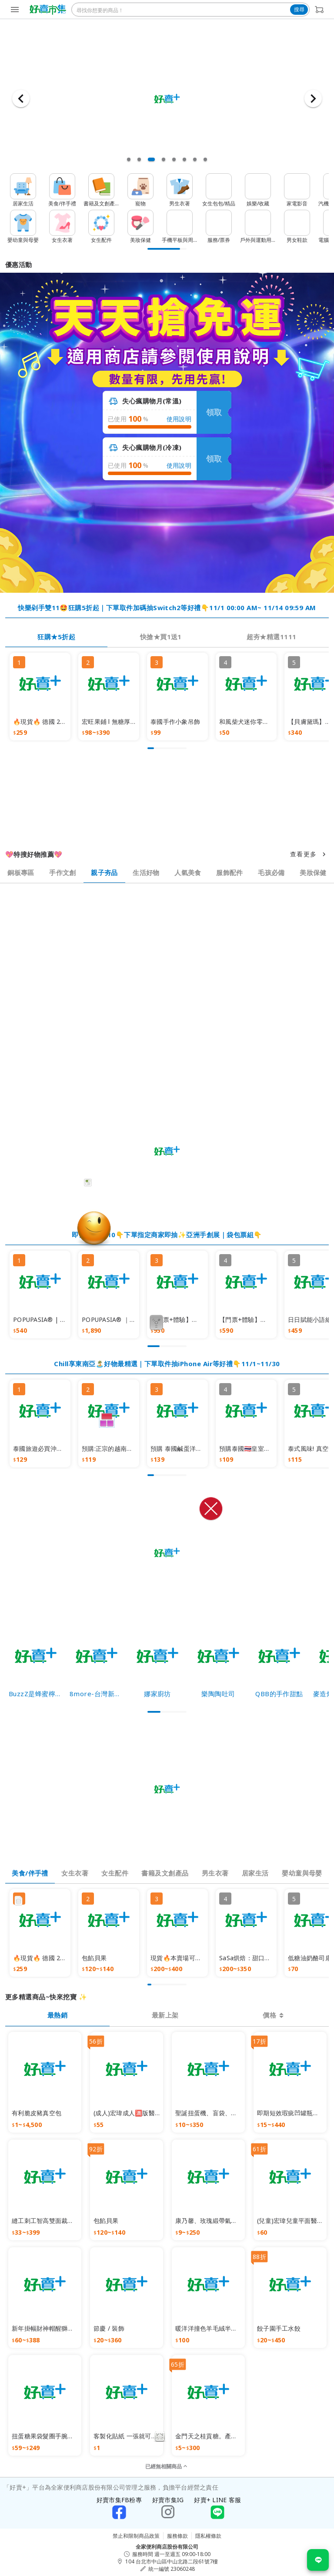 The width and height of the screenshot is (334, 2576). Describe the element at coordinates (156, 1322) in the screenshot. I see `access firewire external hard drive` at that location.